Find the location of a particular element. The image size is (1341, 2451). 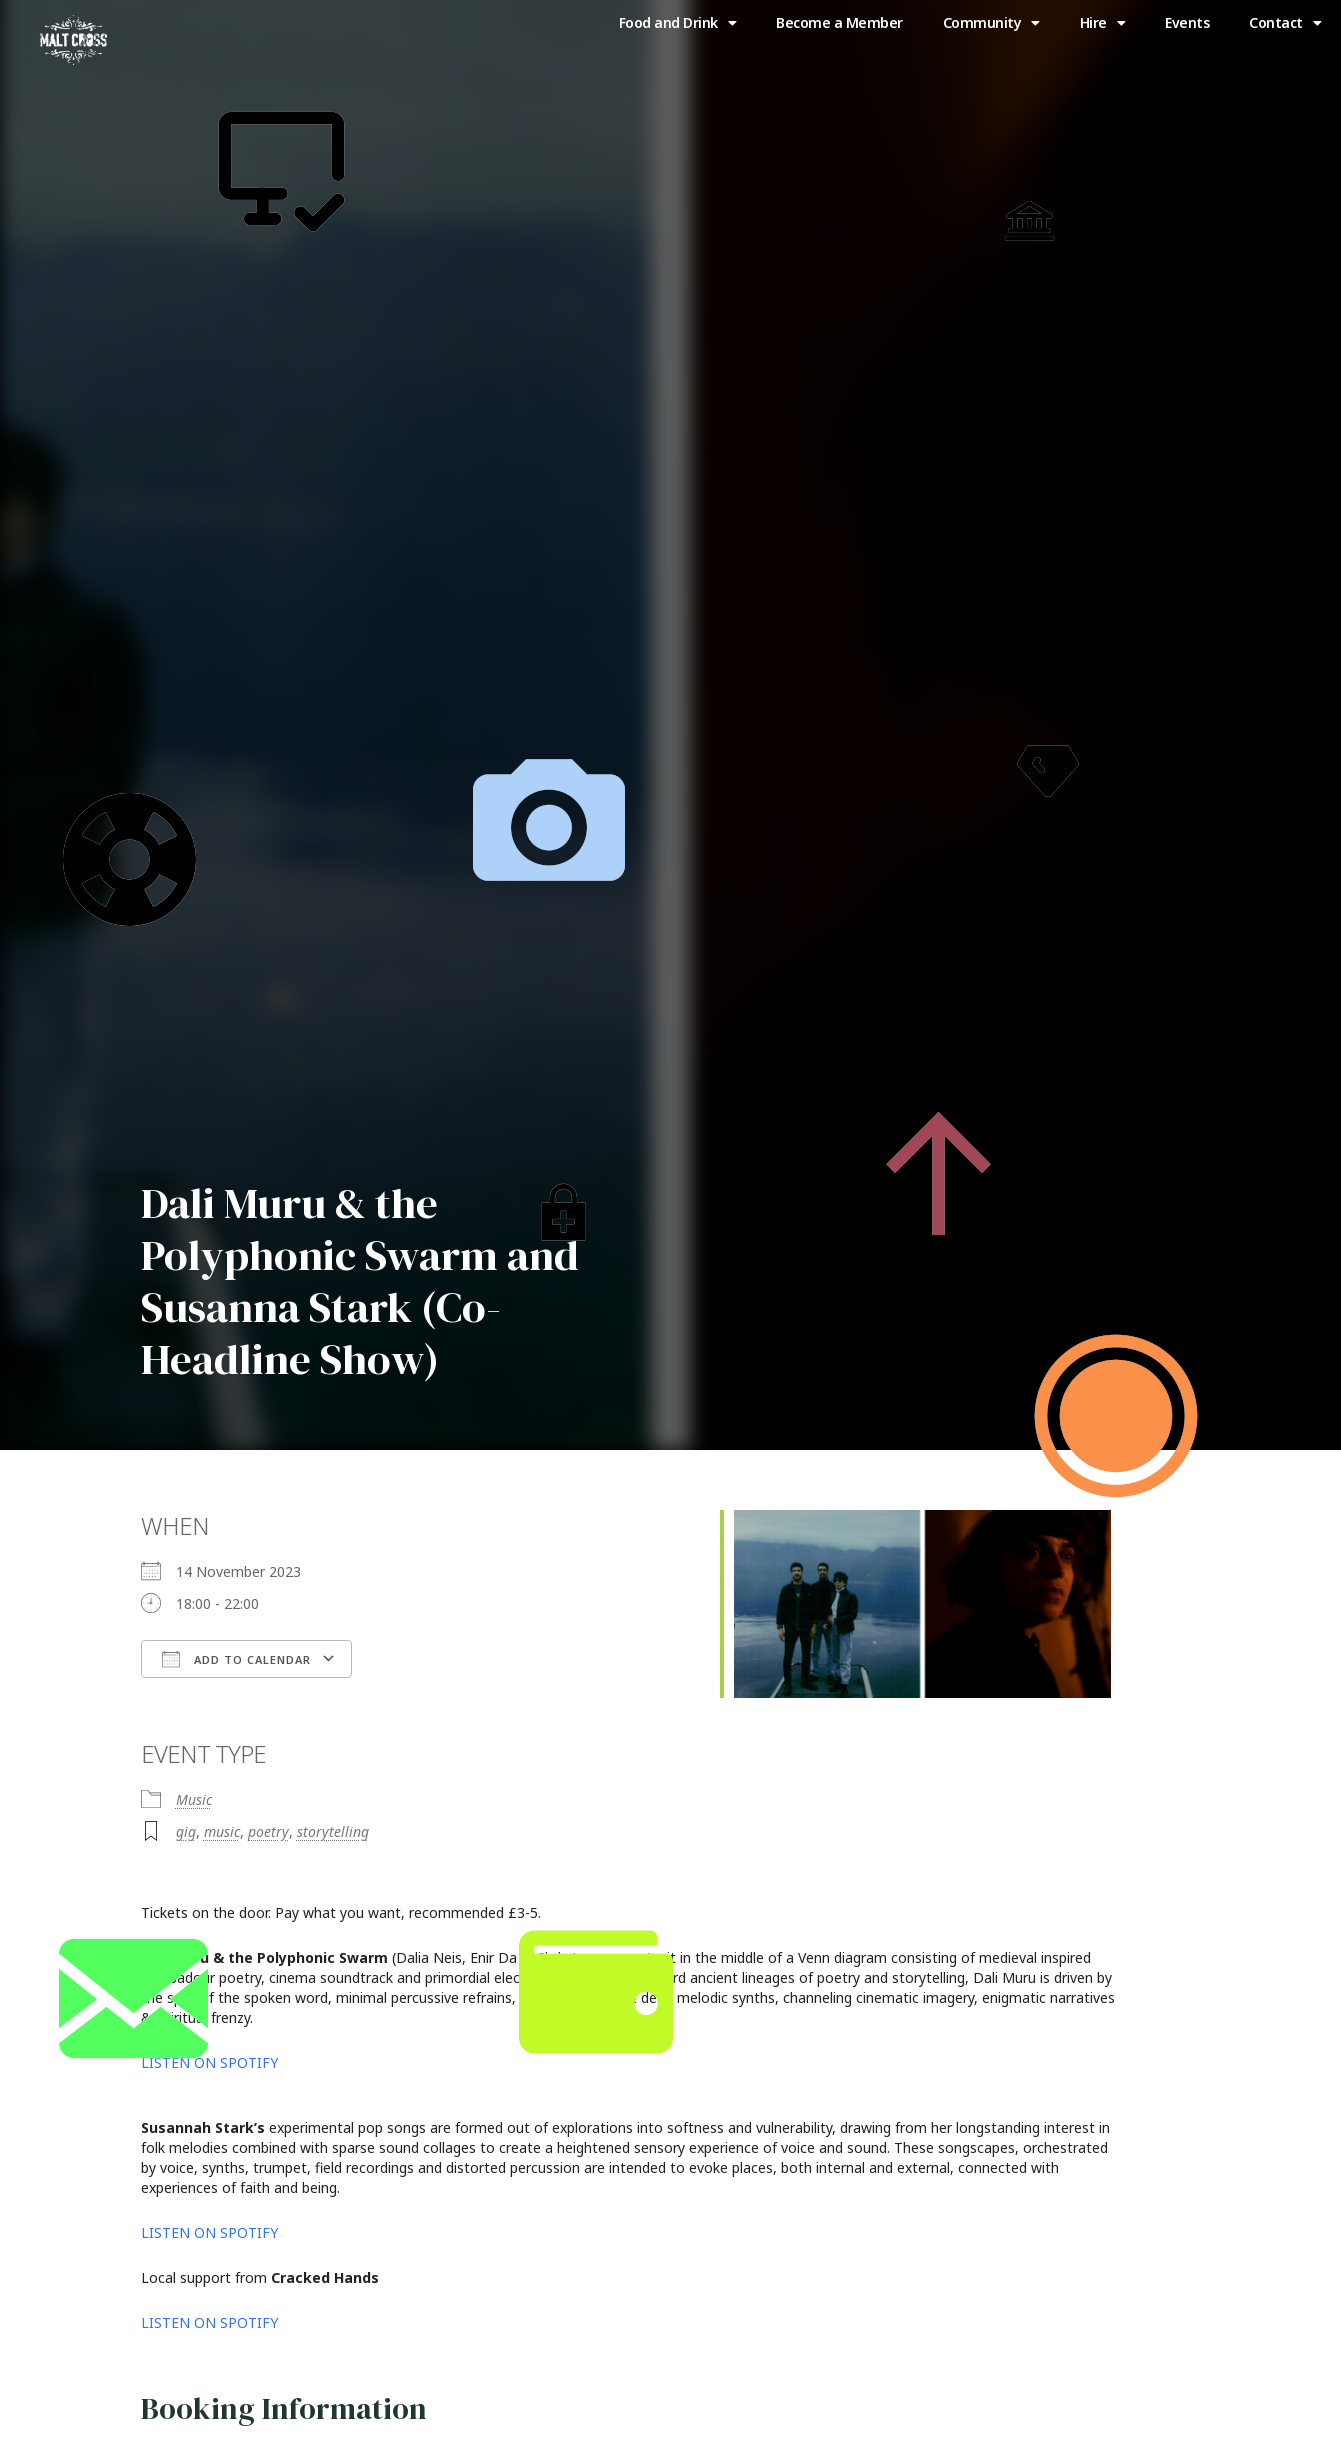

device successfully connected is located at coordinates (281, 168).